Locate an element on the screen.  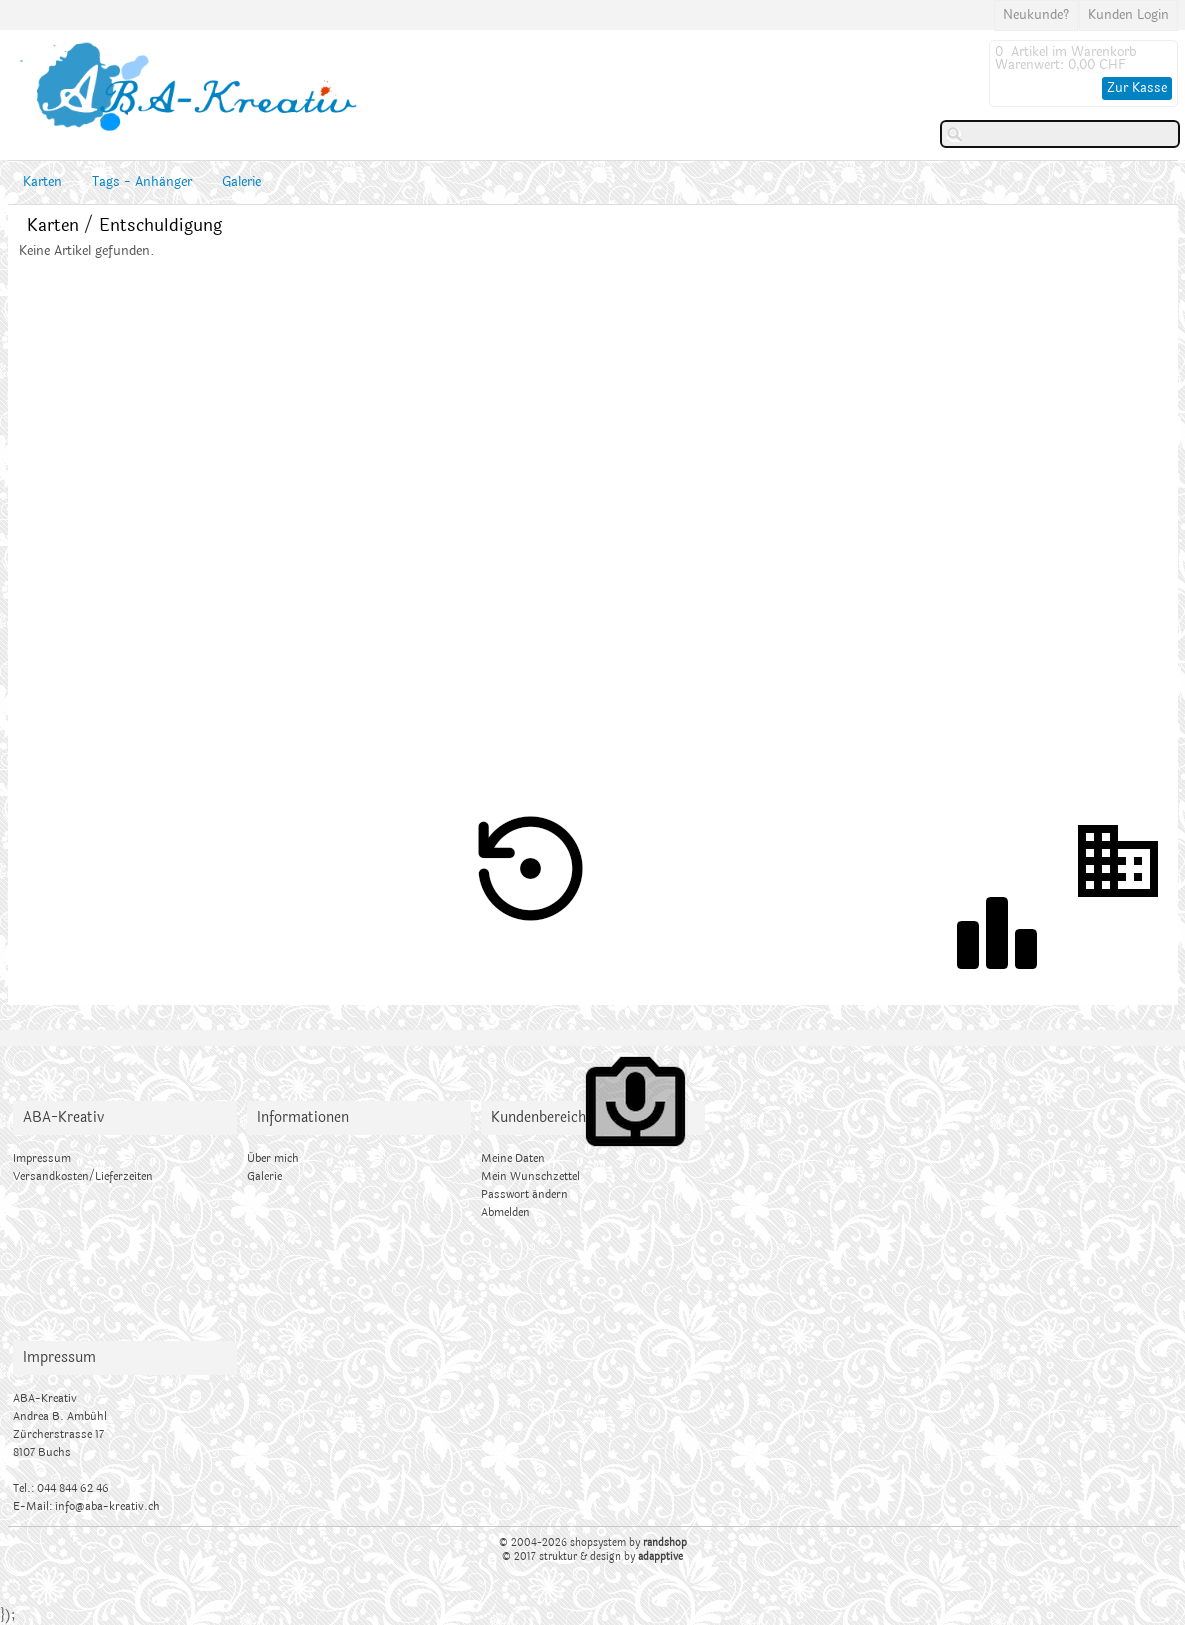
view leaderboard rankings is located at coordinates (997, 933).